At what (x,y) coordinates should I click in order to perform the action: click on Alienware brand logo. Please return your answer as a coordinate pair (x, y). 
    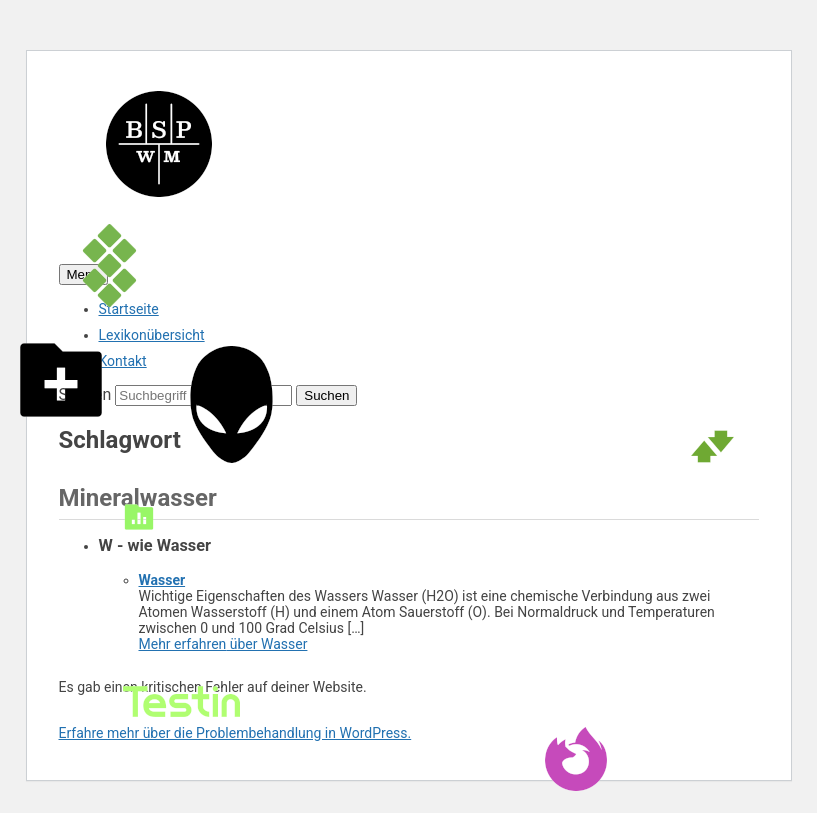
    Looking at the image, I should click on (231, 404).